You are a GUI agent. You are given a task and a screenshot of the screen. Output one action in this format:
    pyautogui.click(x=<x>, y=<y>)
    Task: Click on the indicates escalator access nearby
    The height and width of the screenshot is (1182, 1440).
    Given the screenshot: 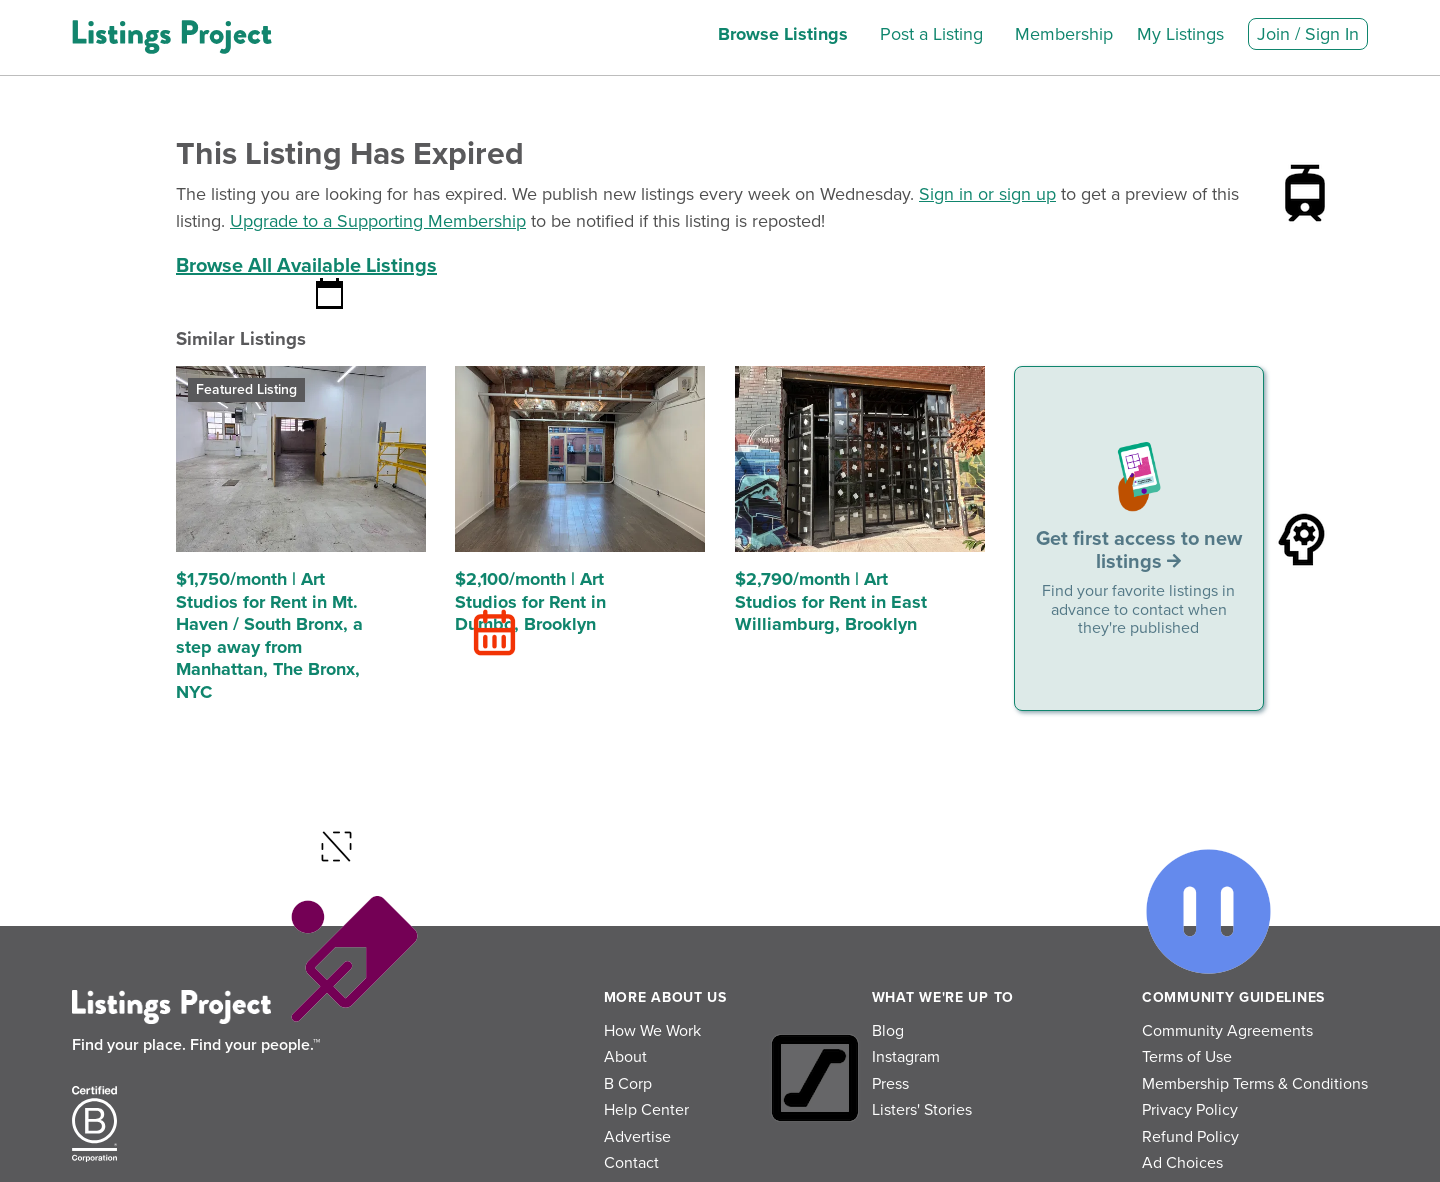 What is the action you would take?
    pyautogui.click(x=815, y=1078)
    